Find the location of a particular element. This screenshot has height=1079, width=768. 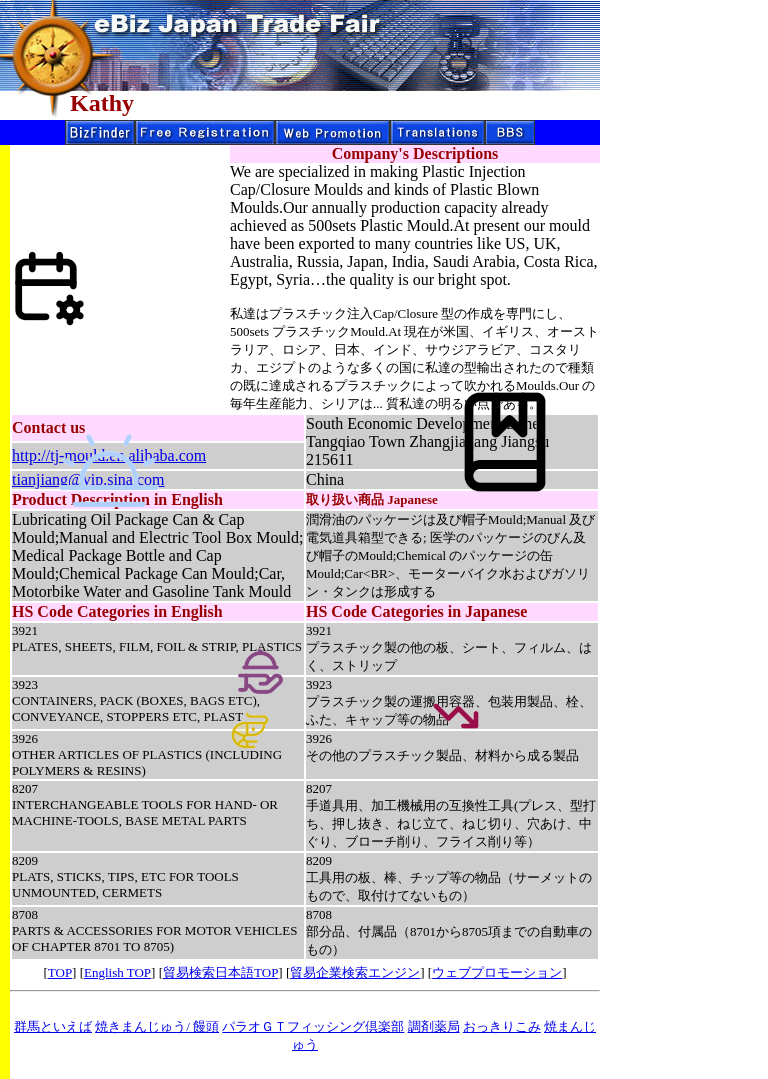

toggle sunrise/sunset display mode is located at coordinates (109, 474).